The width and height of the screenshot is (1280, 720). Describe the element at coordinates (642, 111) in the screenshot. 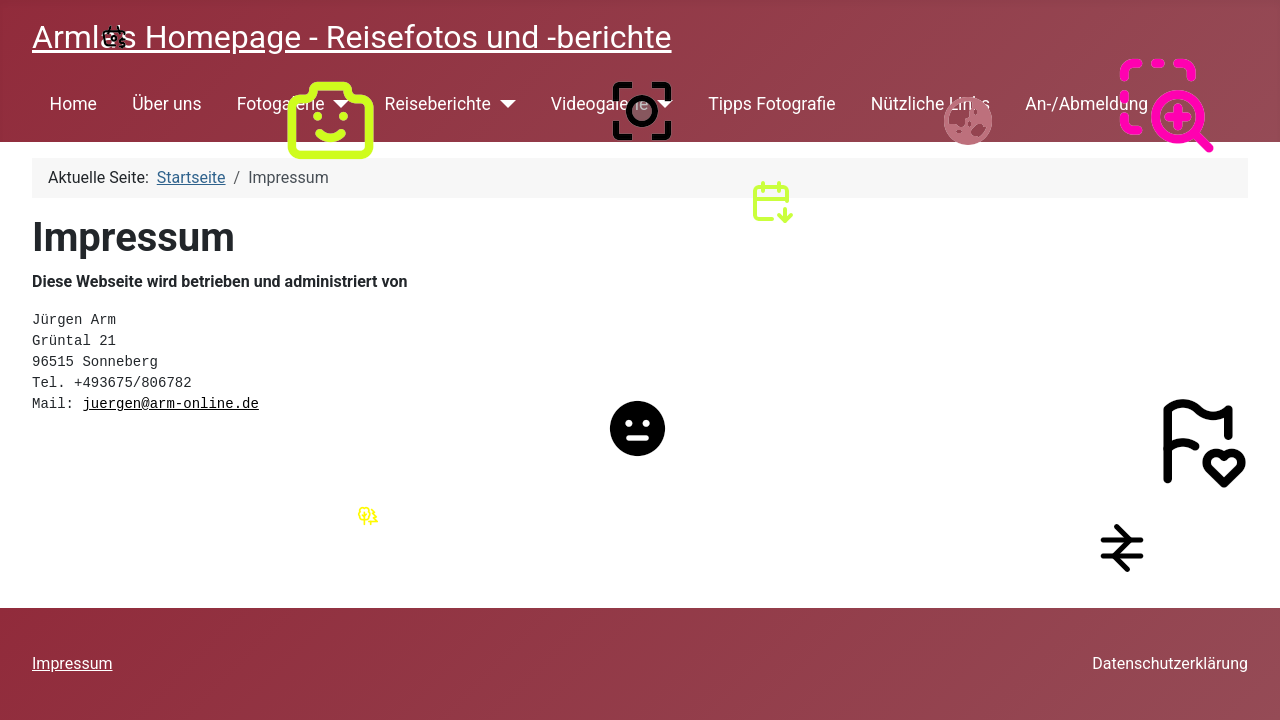

I see `center focus point for camera or image capture` at that location.